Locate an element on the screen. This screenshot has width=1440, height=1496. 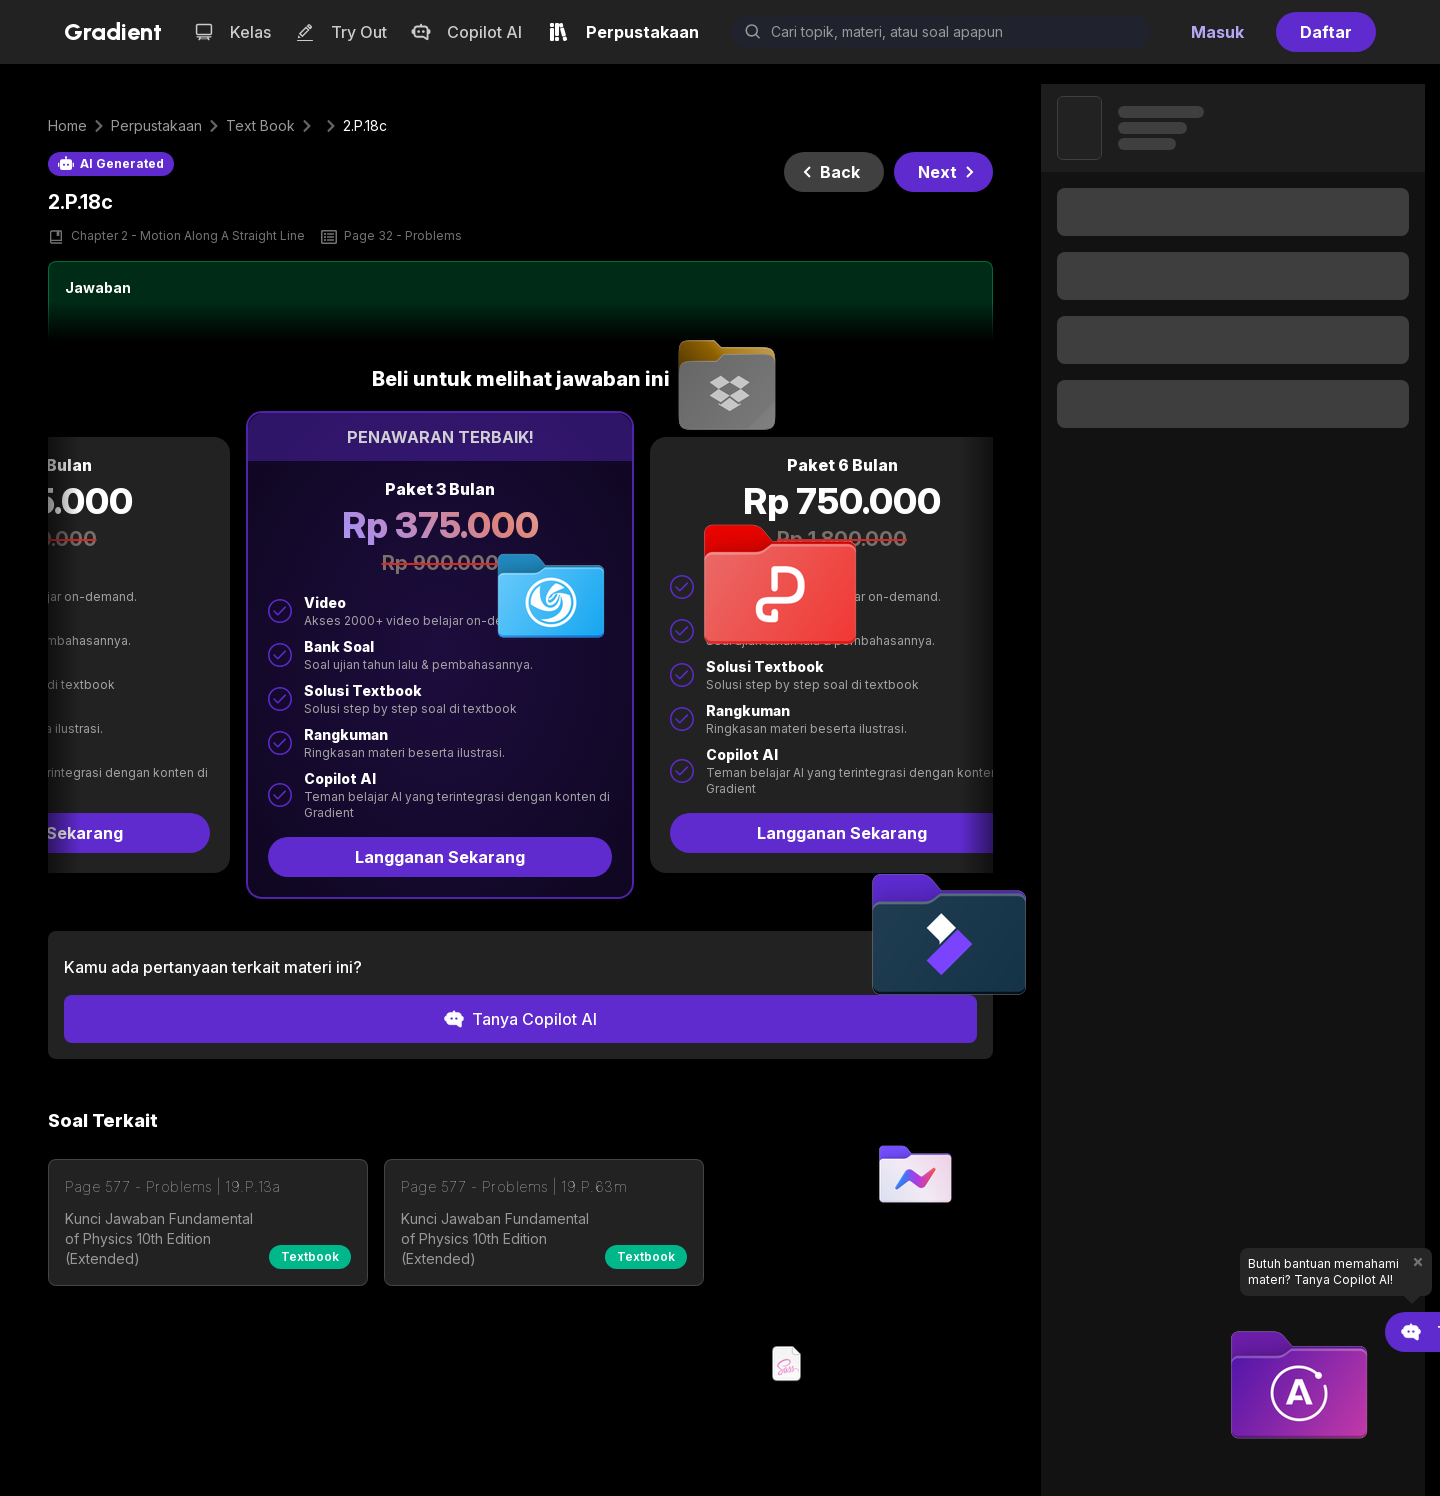
open Wondershare FilmoraPro project folder is located at coordinates (948, 938).